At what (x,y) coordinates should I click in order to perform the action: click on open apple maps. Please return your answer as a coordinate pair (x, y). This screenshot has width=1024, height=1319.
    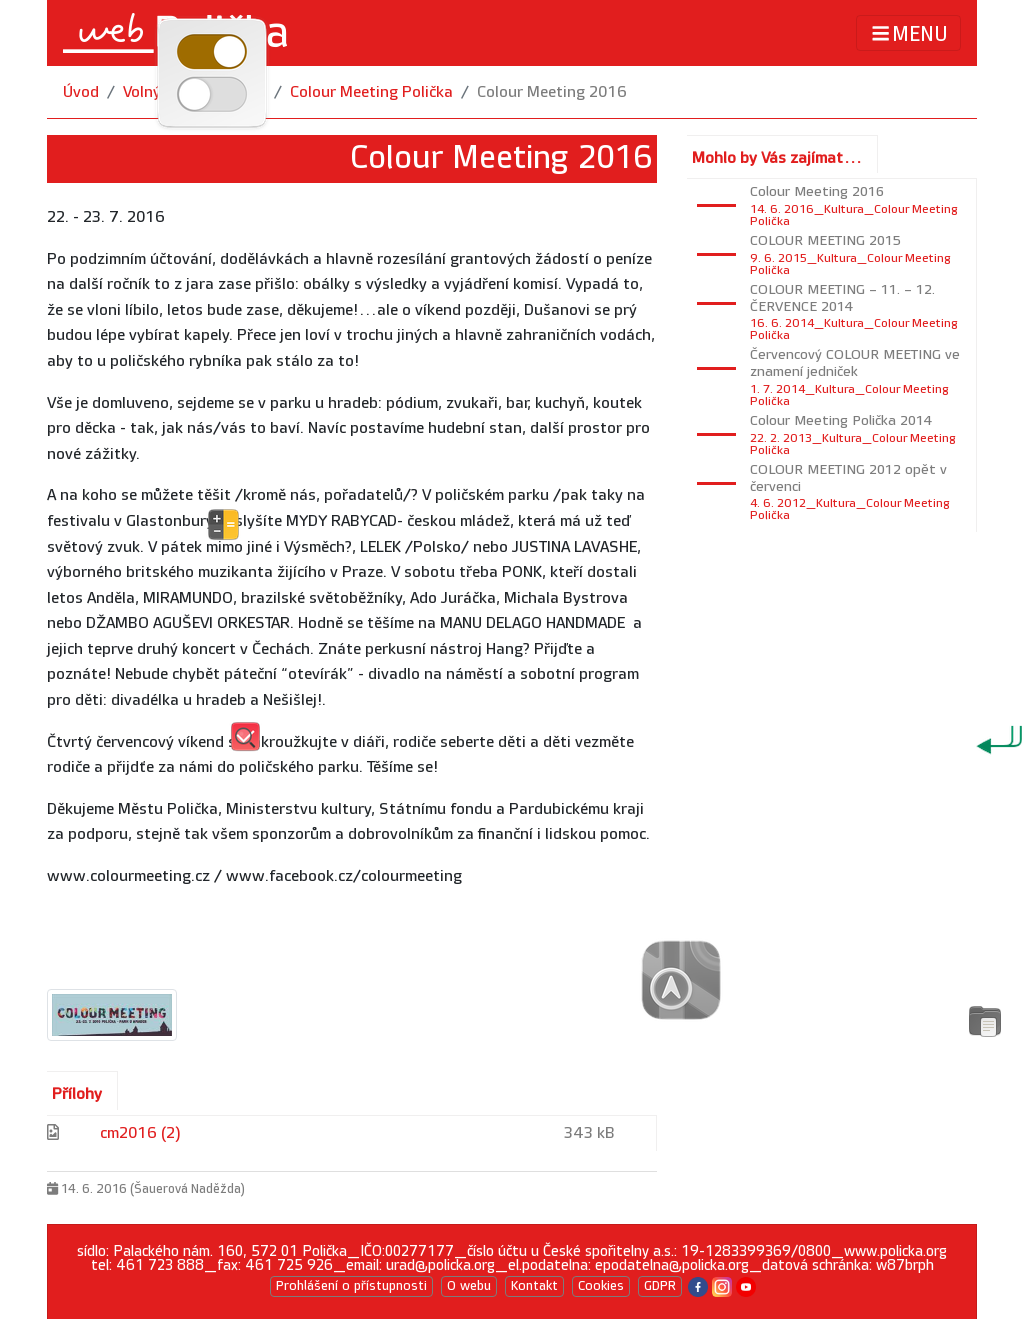
    Looking at the image, I should click on (681, 980).